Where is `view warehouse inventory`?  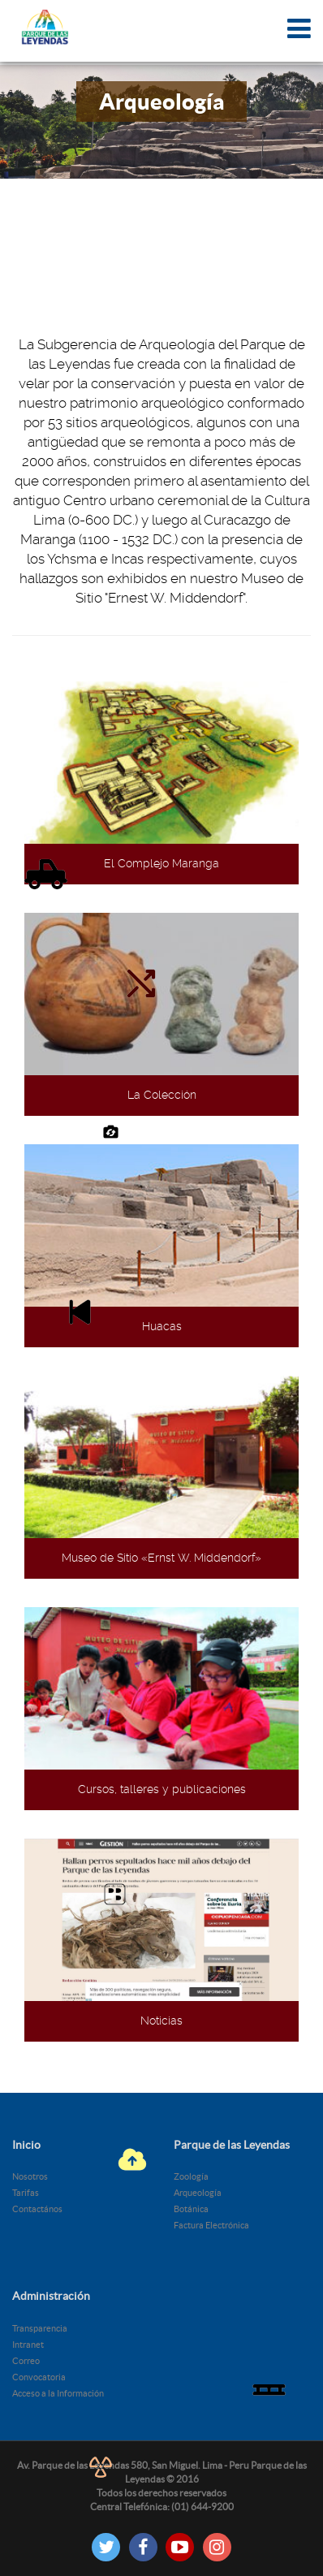 view warehouse inventory is located at coordinates (269, 2380).